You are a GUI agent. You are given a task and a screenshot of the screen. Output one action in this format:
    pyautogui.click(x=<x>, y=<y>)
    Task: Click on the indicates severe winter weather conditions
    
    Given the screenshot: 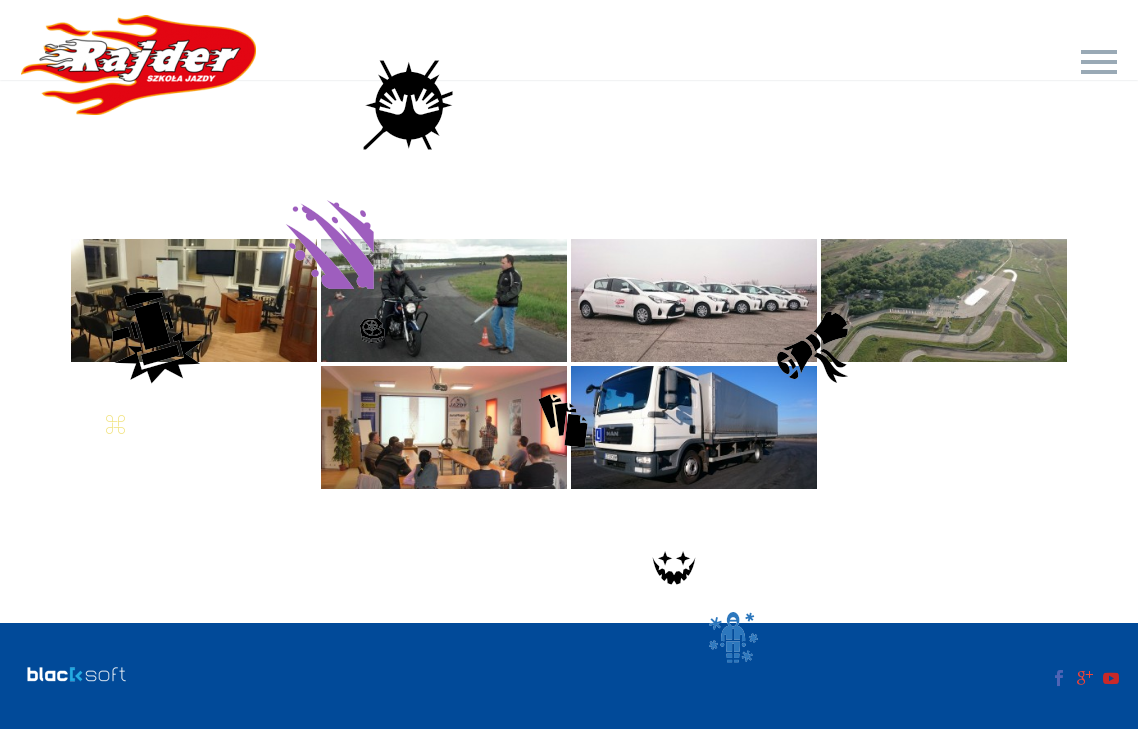 What is the action you would take?
    pyautogui.click(x=733, y=637)
    